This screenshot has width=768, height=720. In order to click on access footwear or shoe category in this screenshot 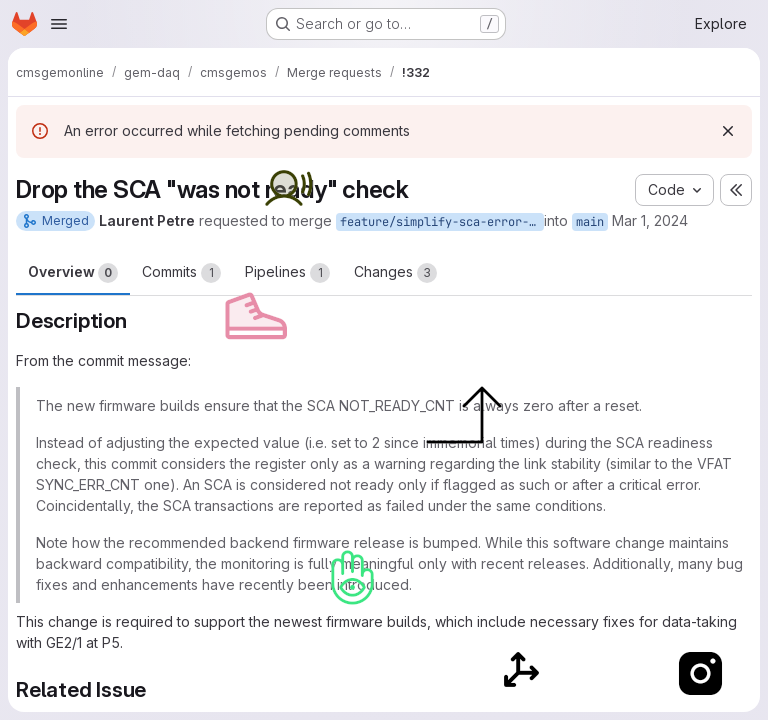, I will do `click(253, 318)`.